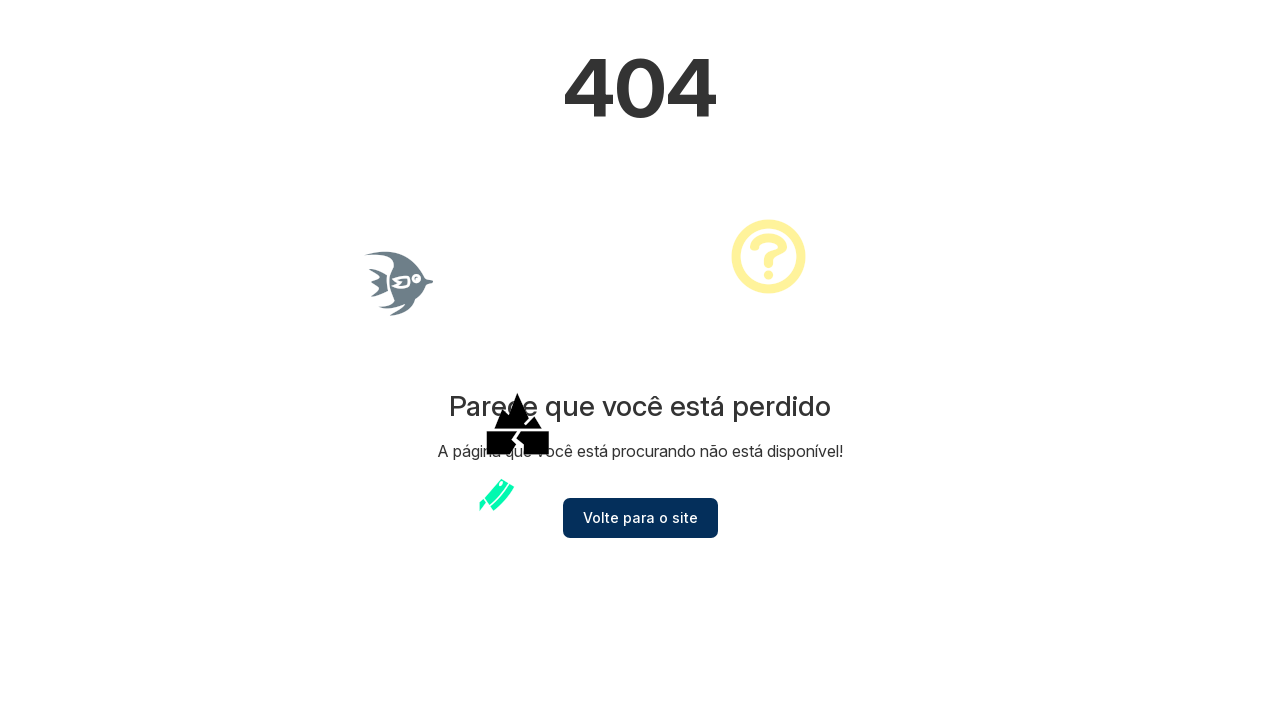 The width and height of the screenshot is (1280, 720). Describe the element at coordinates (398, 281) in the screenshot. I see `tropical fish icon for aquarium or marine-themed games` at that location.